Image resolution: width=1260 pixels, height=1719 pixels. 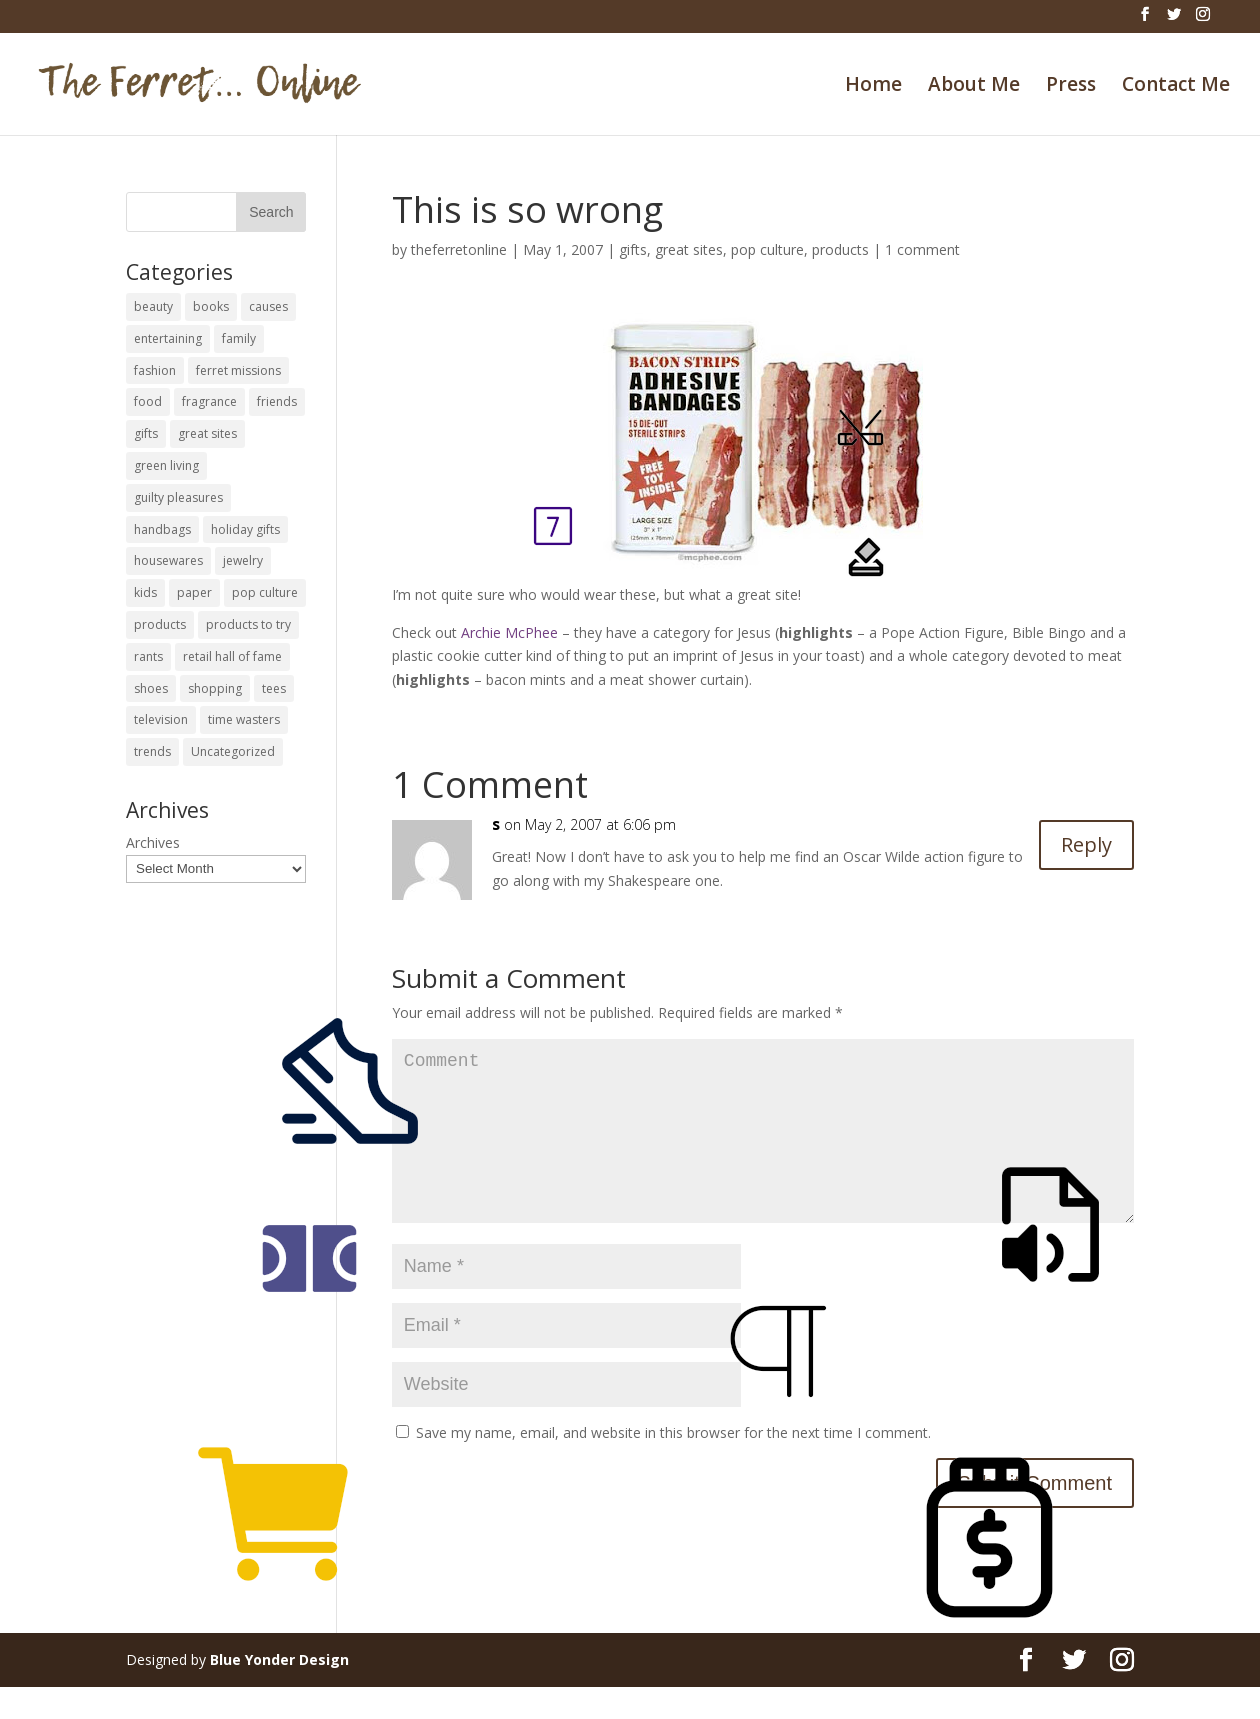 I want to click on start a running or fitness activity, so click(x=347, y=1088).